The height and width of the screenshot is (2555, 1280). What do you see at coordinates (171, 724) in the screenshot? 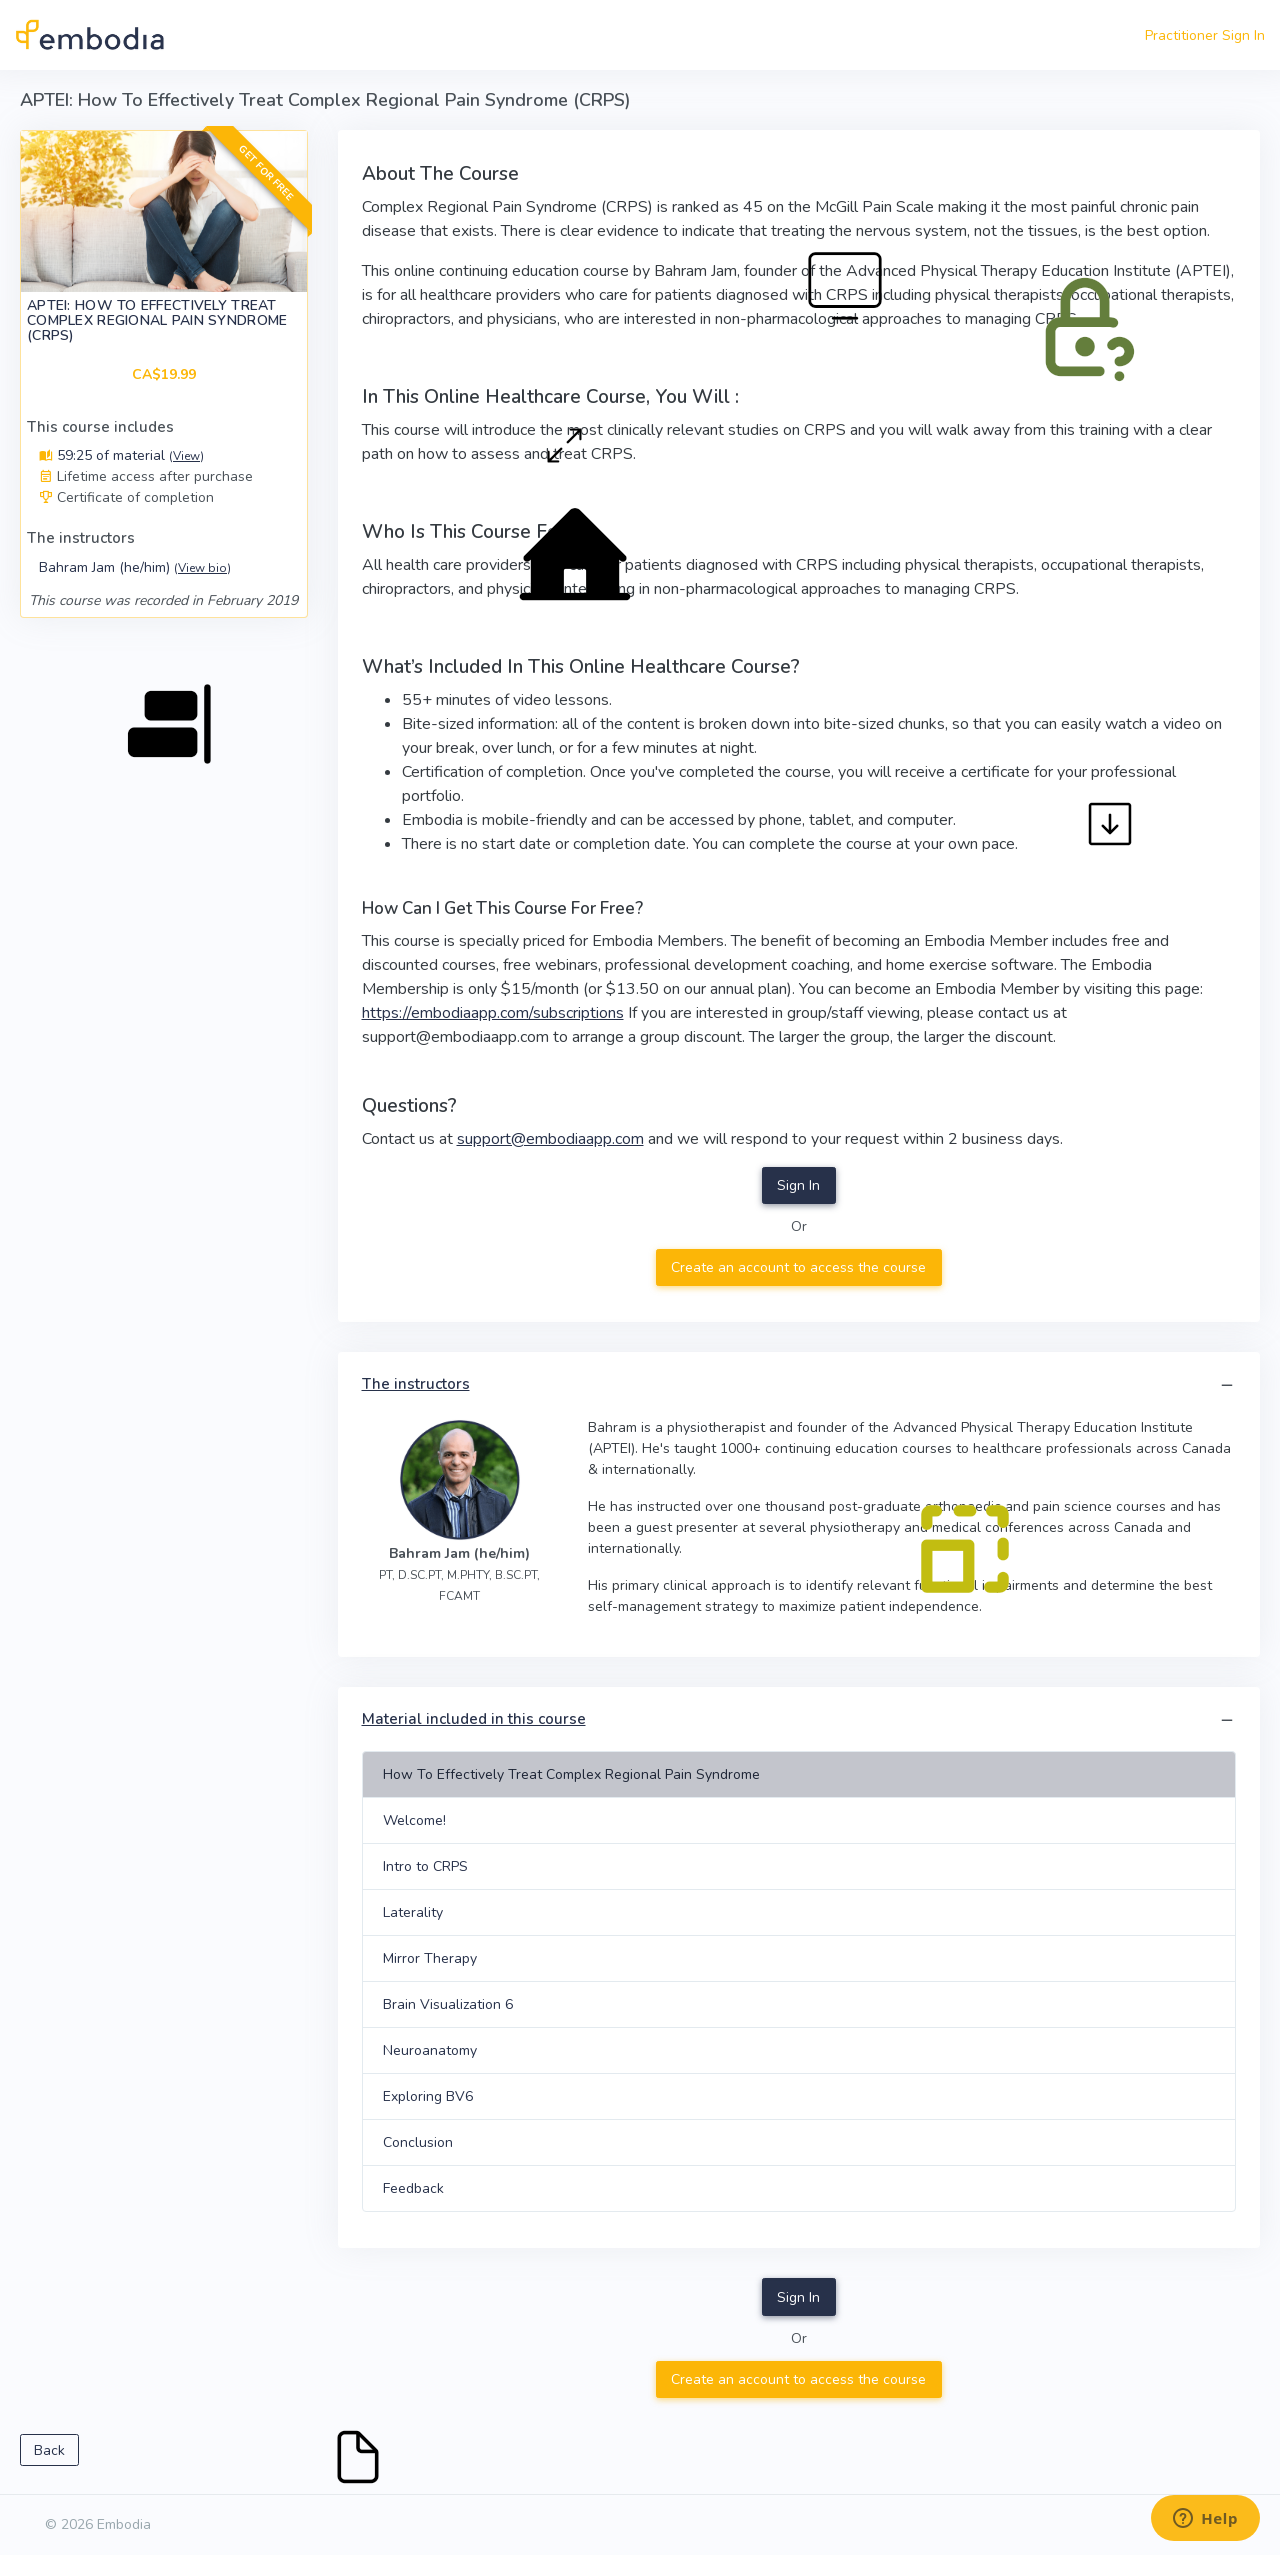
I see `align content to the right` at bounding box center [171, 724].